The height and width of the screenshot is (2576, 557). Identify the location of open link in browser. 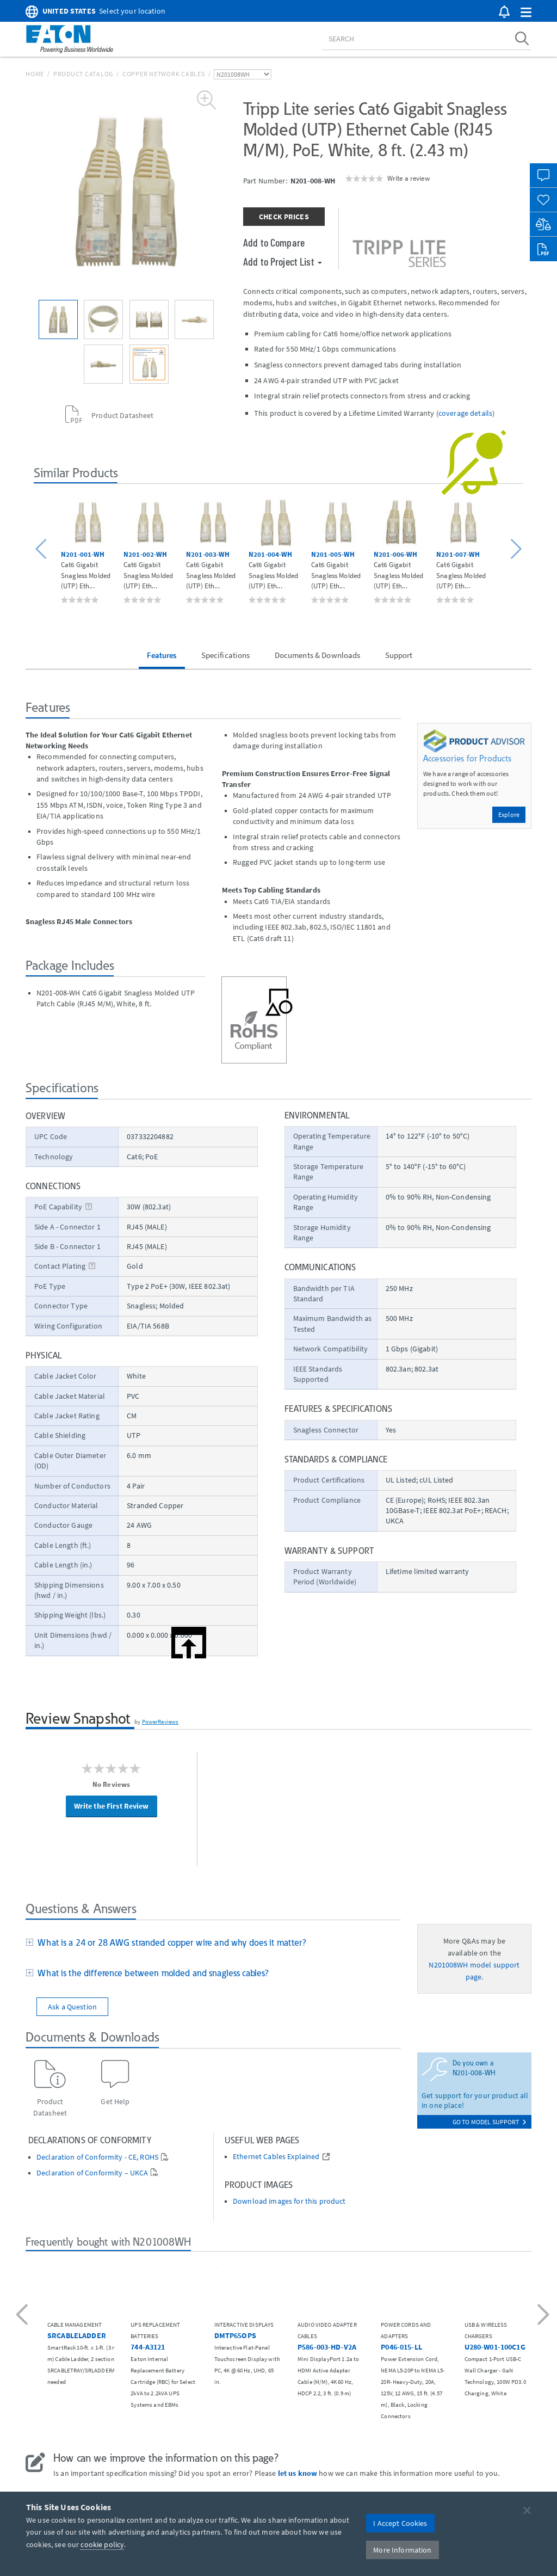
(189, 1643).